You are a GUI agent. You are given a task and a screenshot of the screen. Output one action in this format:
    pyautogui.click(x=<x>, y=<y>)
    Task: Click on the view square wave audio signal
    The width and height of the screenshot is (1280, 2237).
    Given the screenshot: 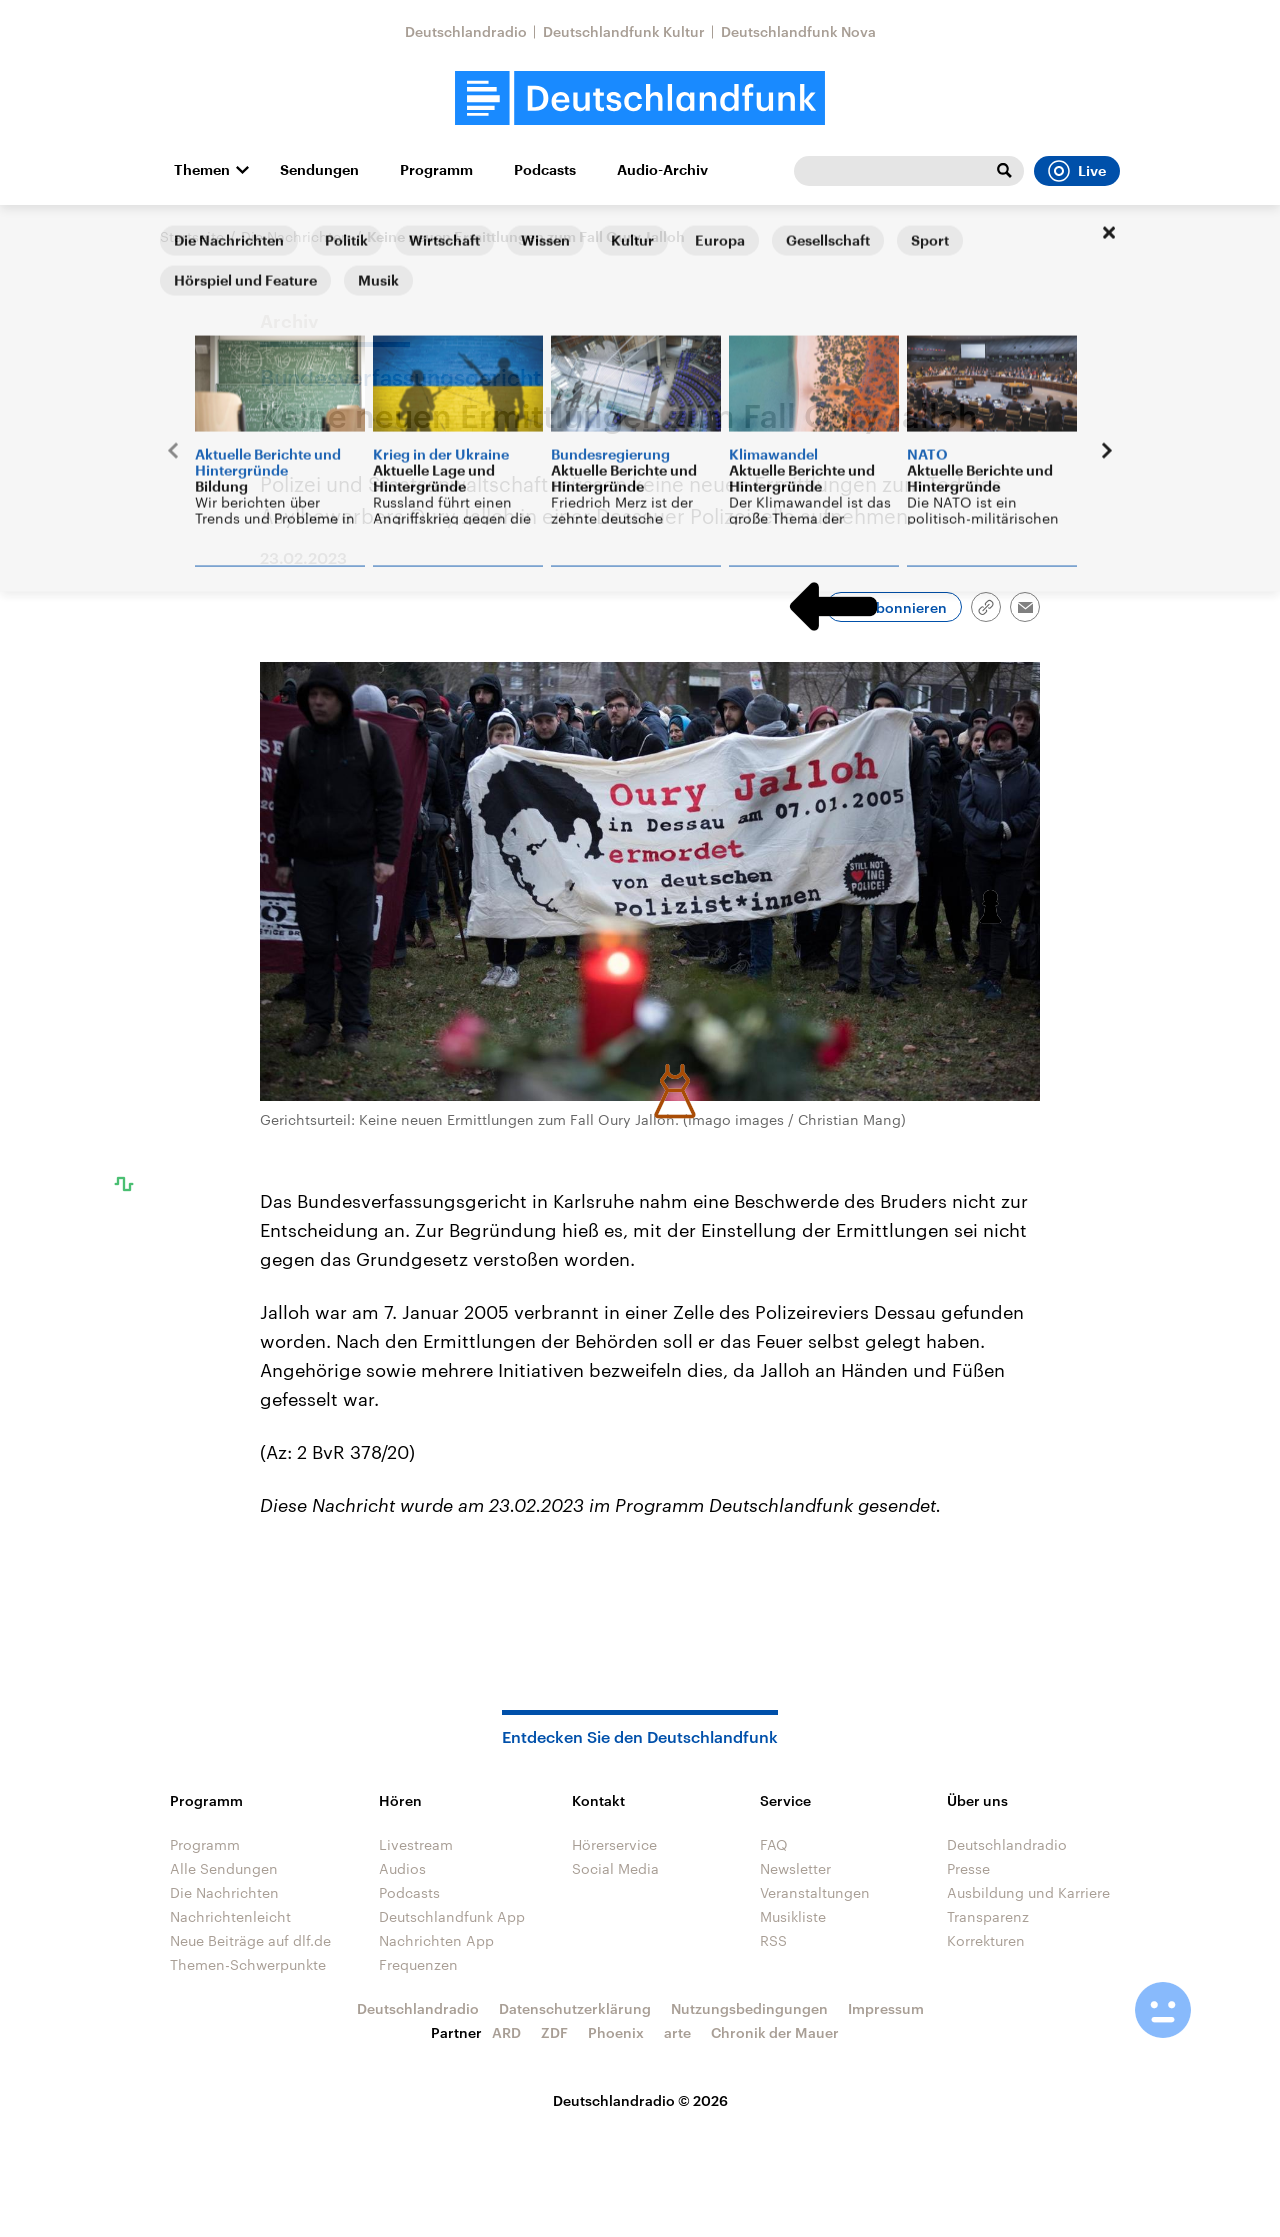 What is the action you would take?
    pyautogui.click(x=124, y=1184)
    